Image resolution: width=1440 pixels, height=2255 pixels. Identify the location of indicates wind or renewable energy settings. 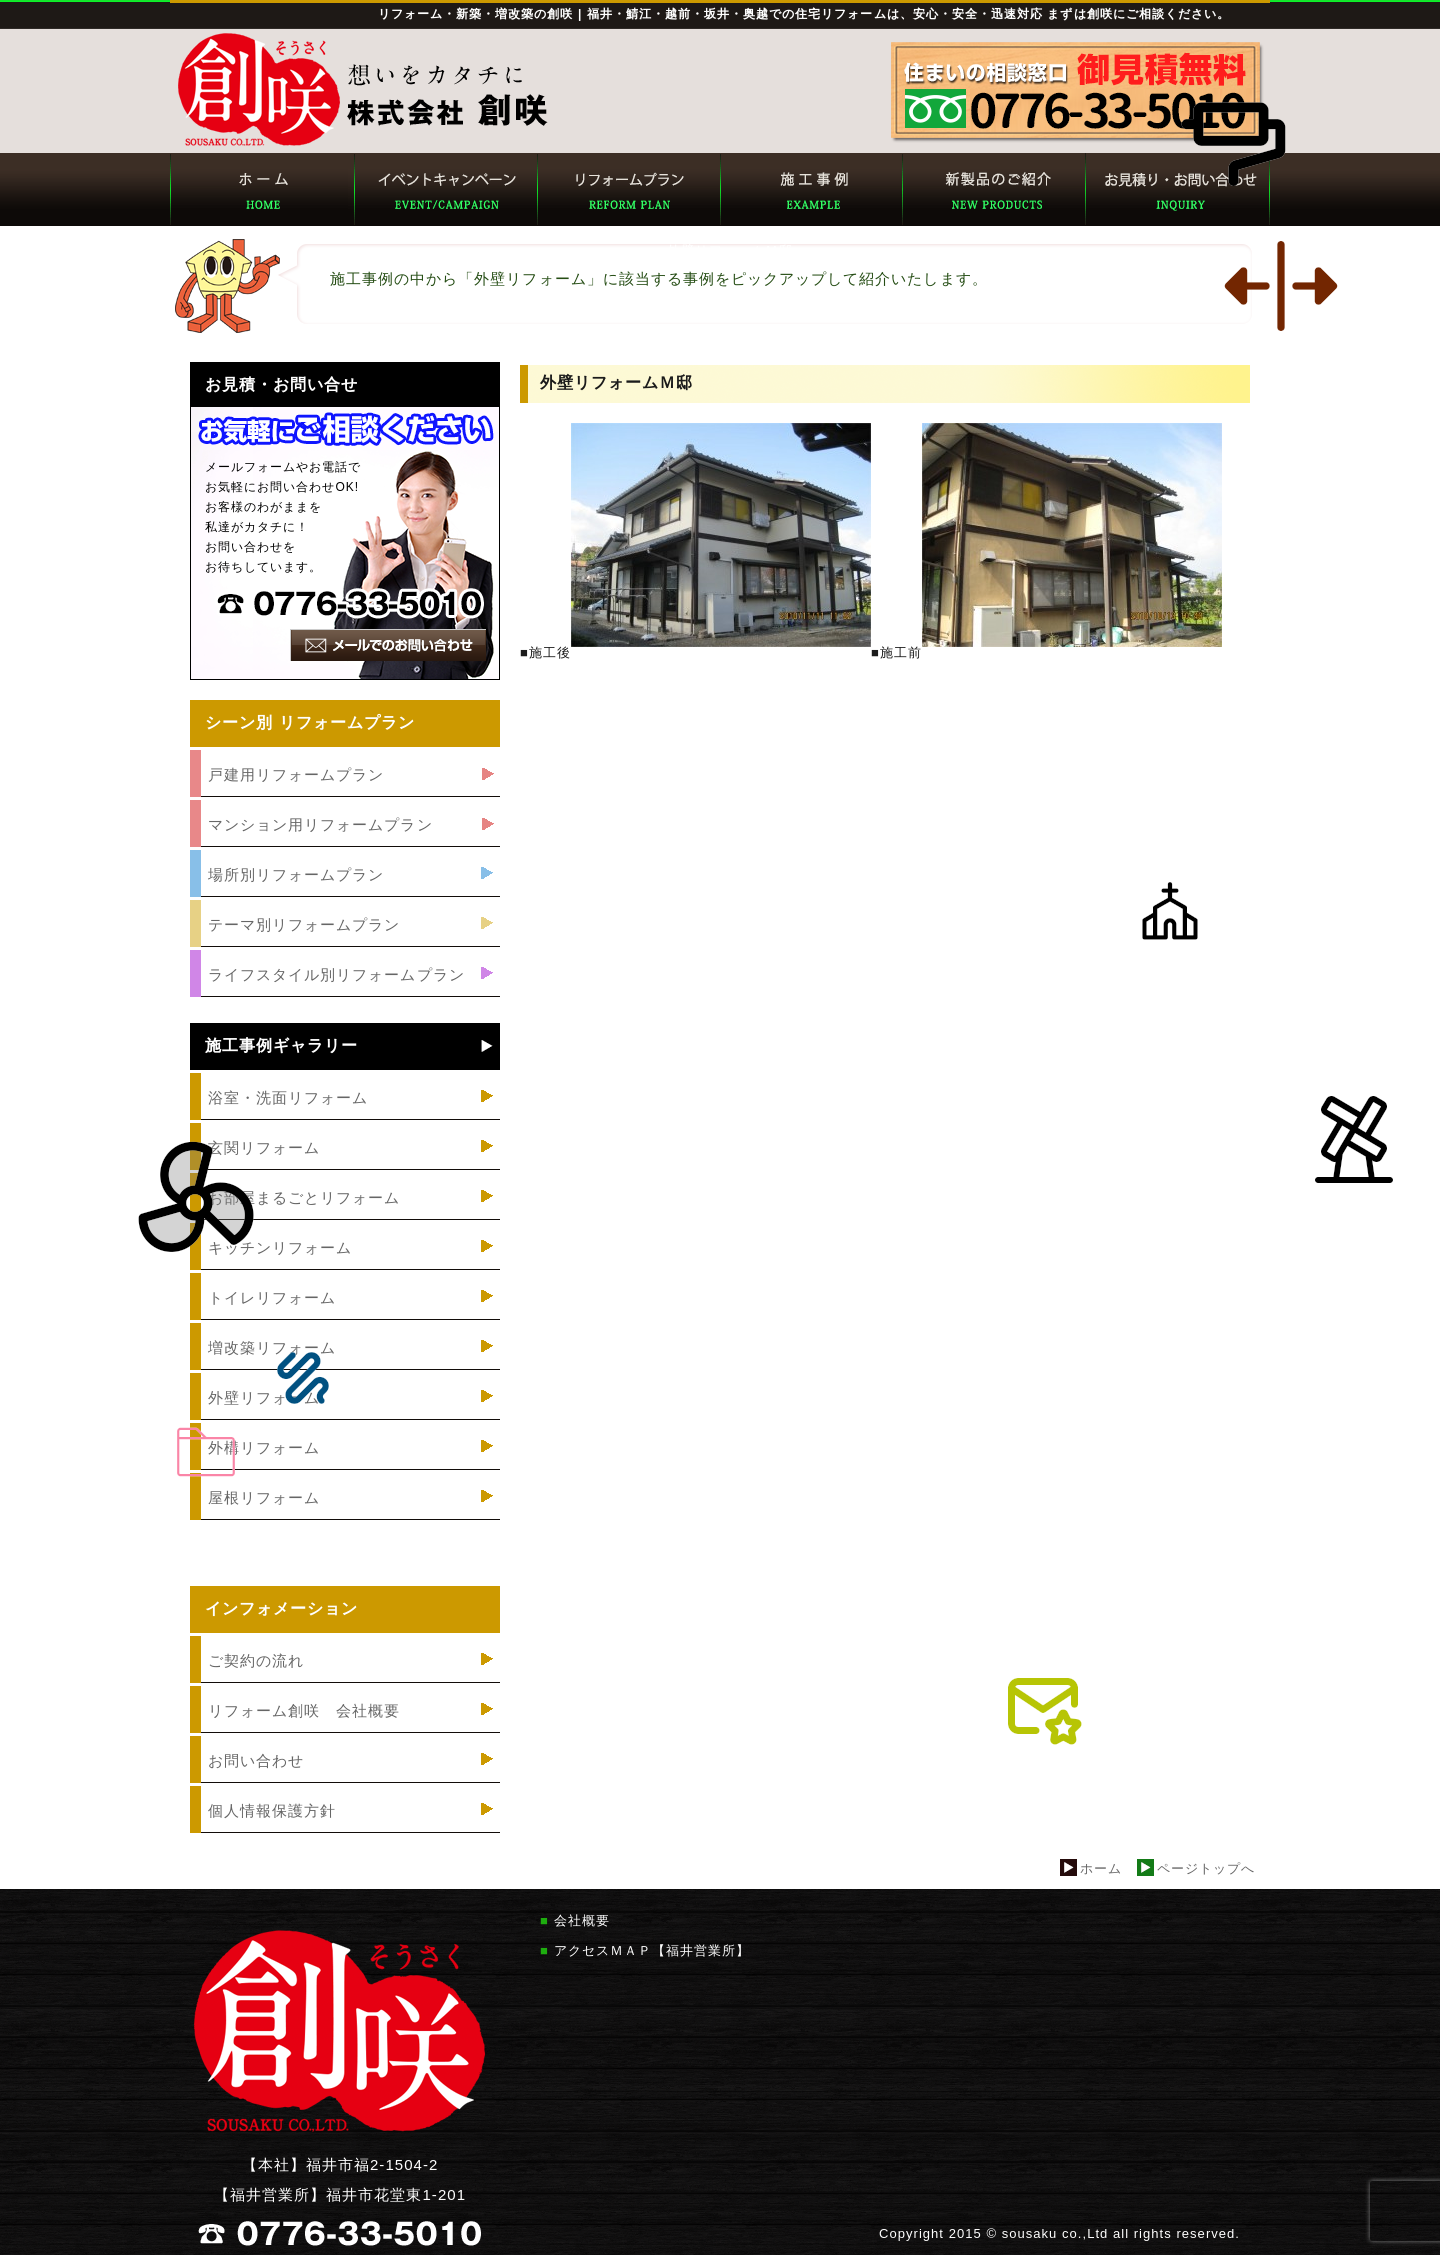
(1354, 1141).